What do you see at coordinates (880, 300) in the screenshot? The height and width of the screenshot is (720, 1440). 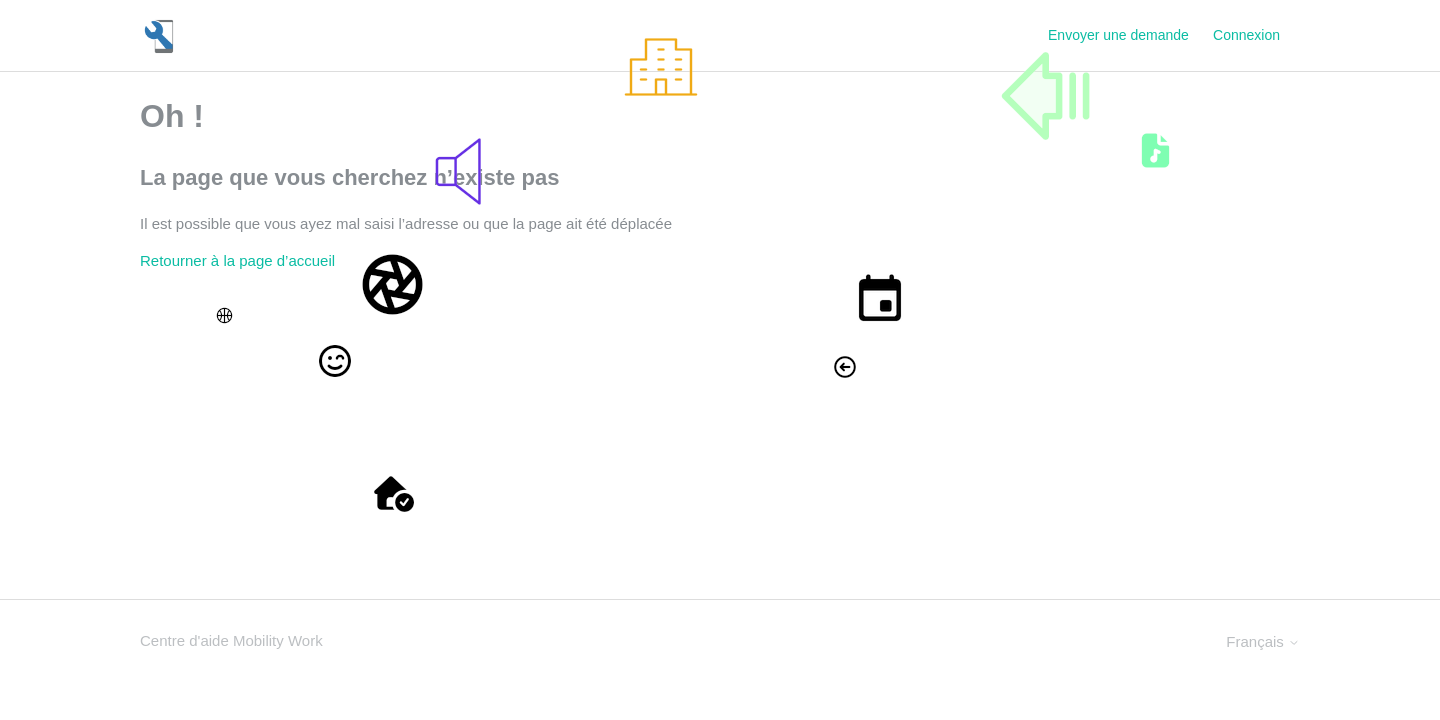 I see `add an event to your calendar` at bounding box center [880, 300].